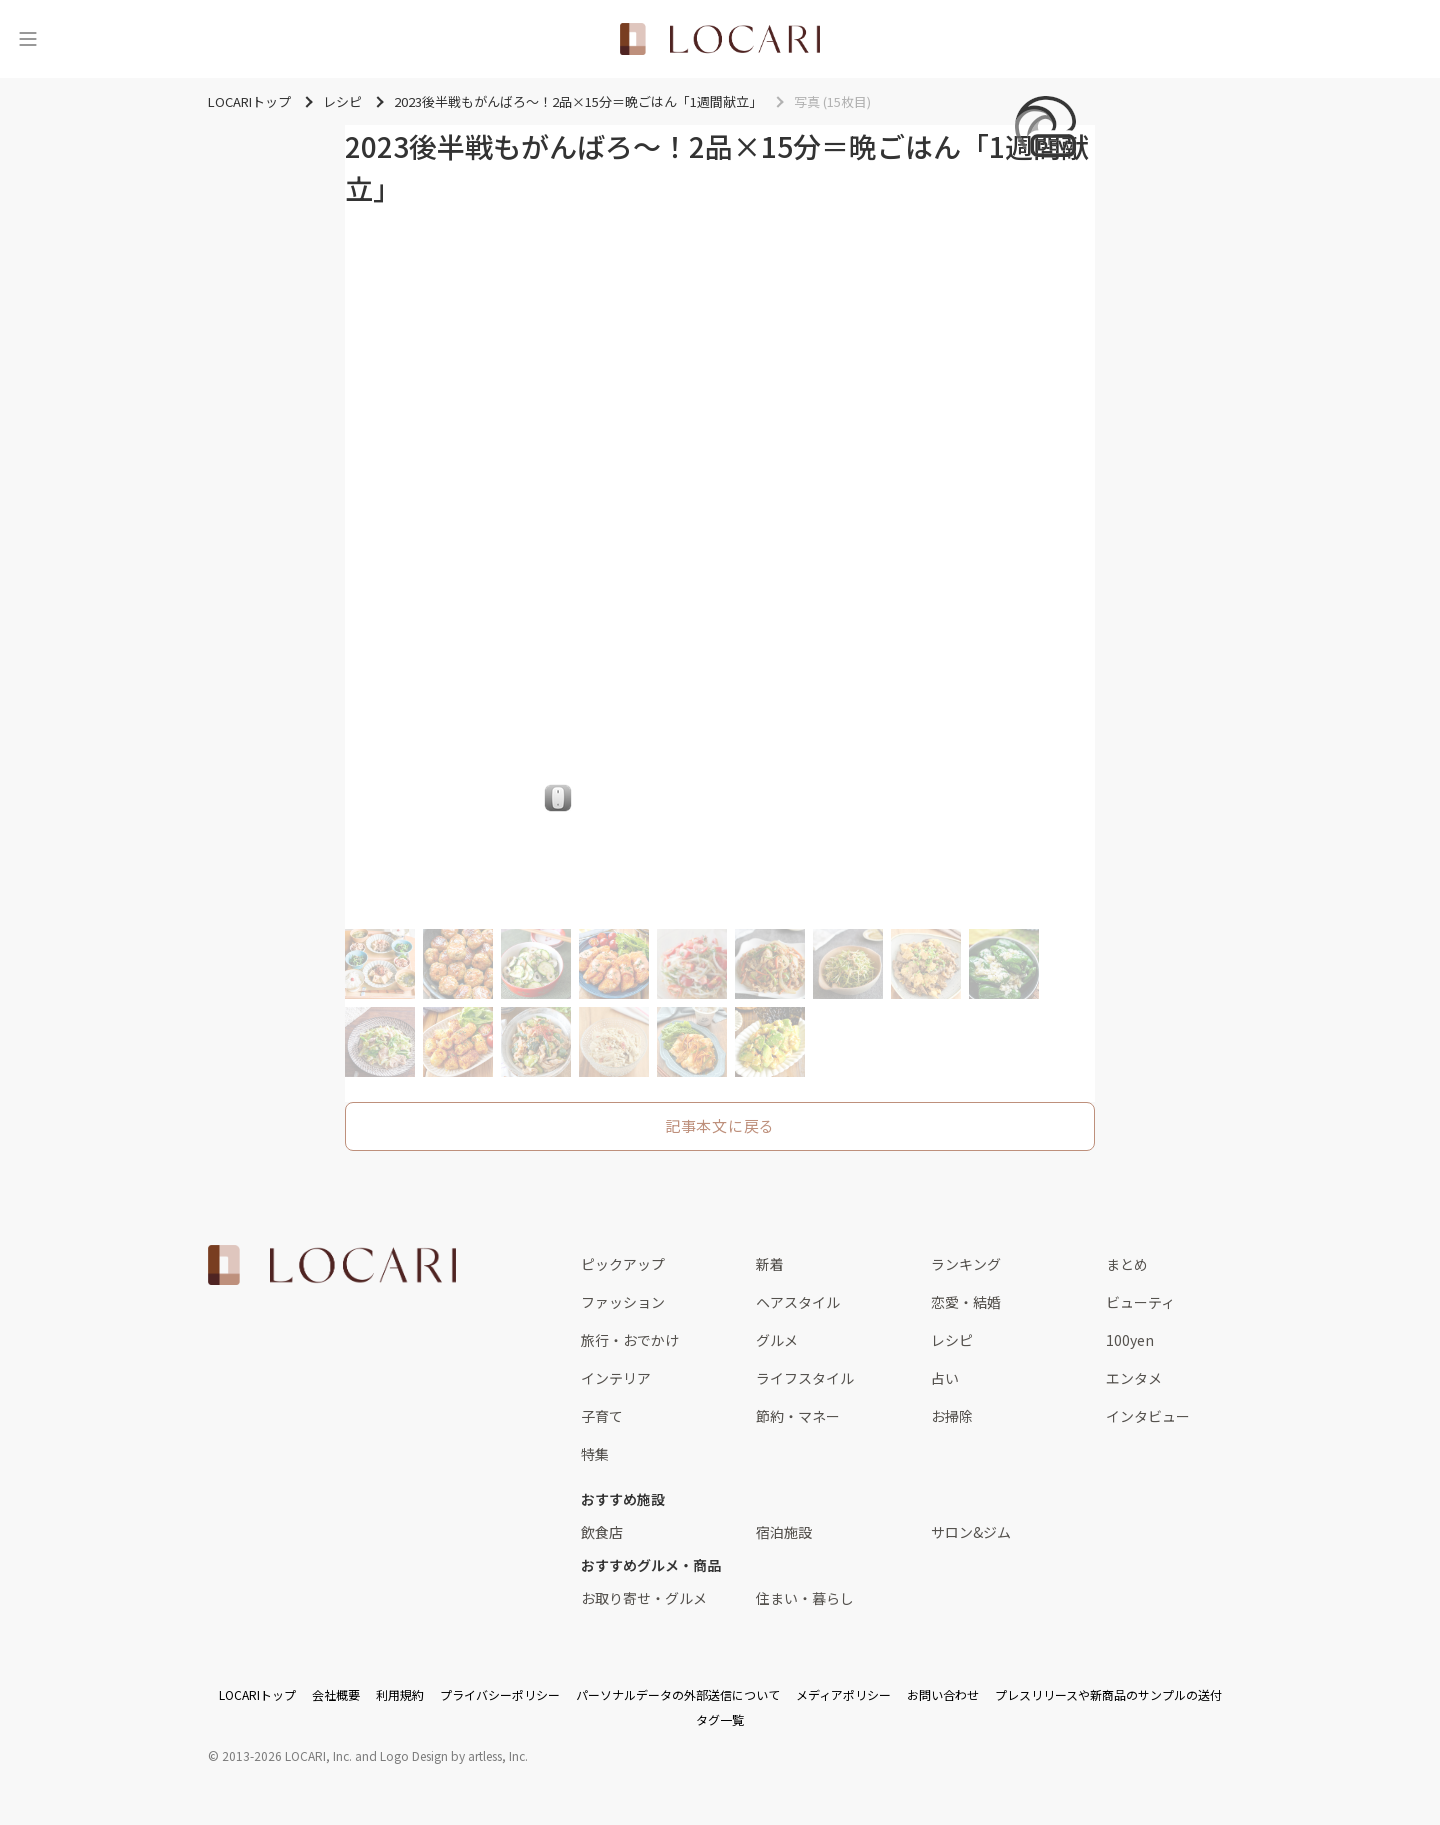  I want to click on open Microsoft Edge Dev browser, so click(1045, 126).